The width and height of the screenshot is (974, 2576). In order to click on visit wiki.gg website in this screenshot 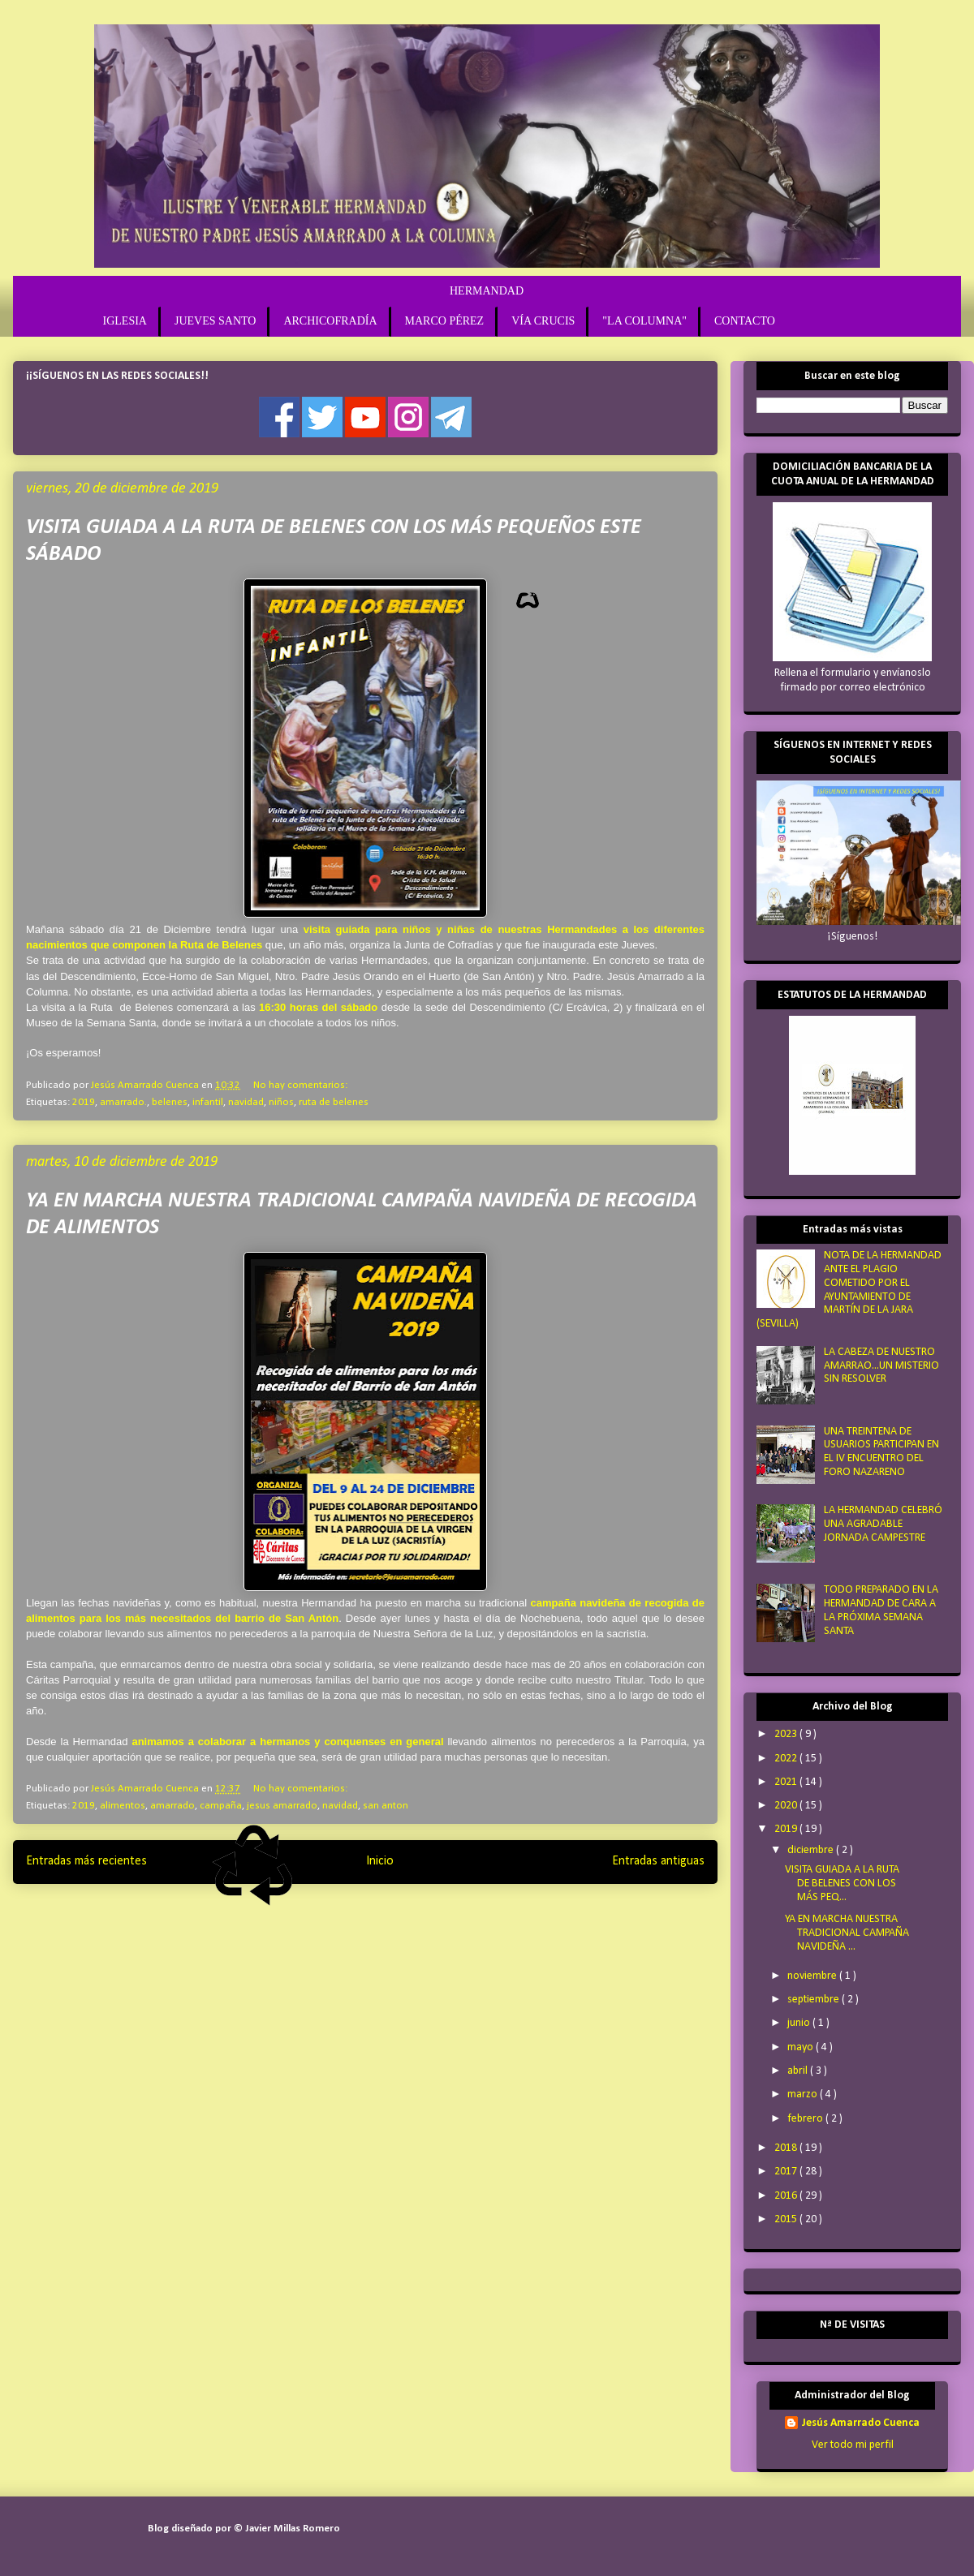, I will do `click(528, 600)`.